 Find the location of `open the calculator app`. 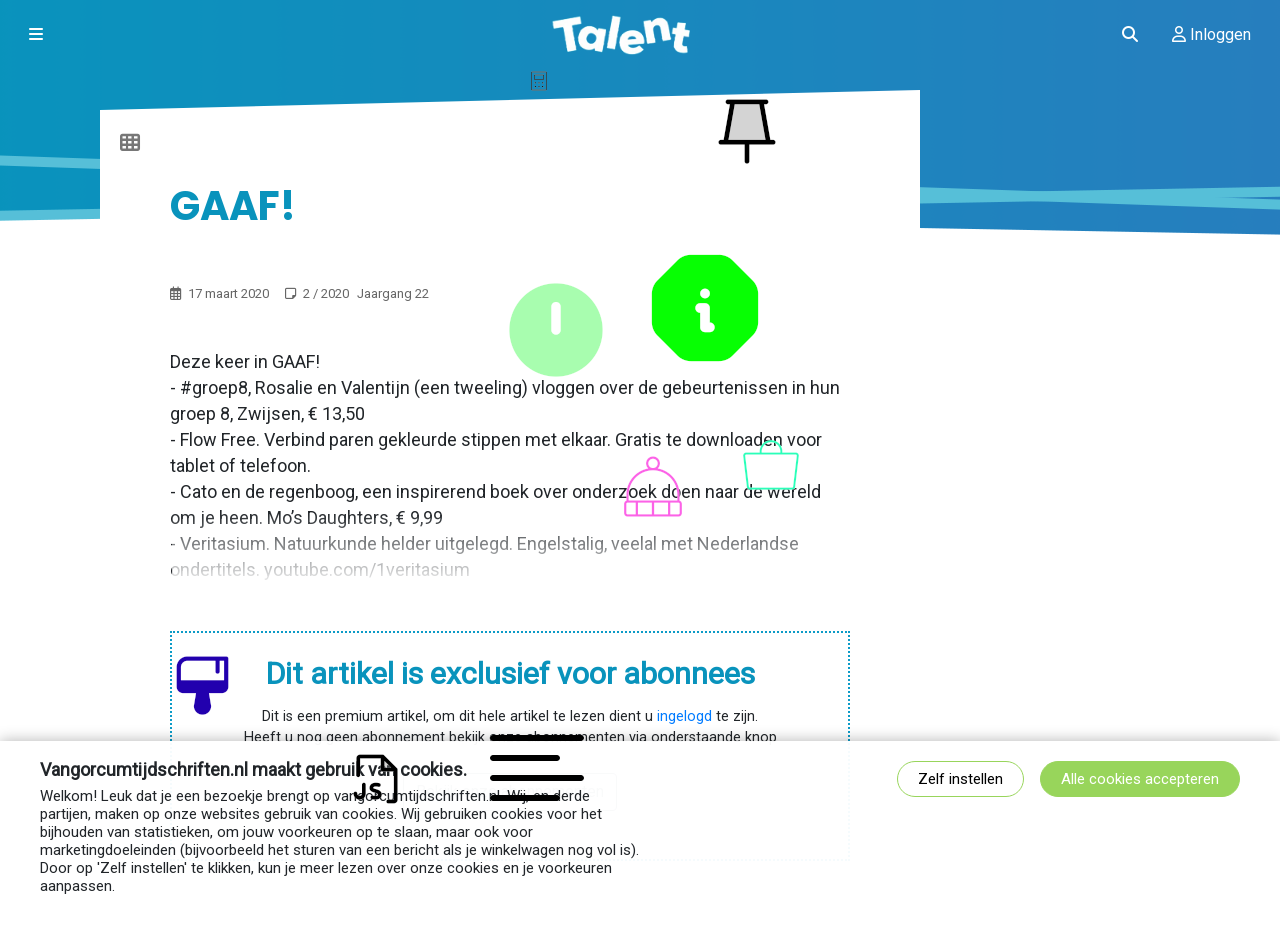

open the calculator app is located at coordinates (539, 81).